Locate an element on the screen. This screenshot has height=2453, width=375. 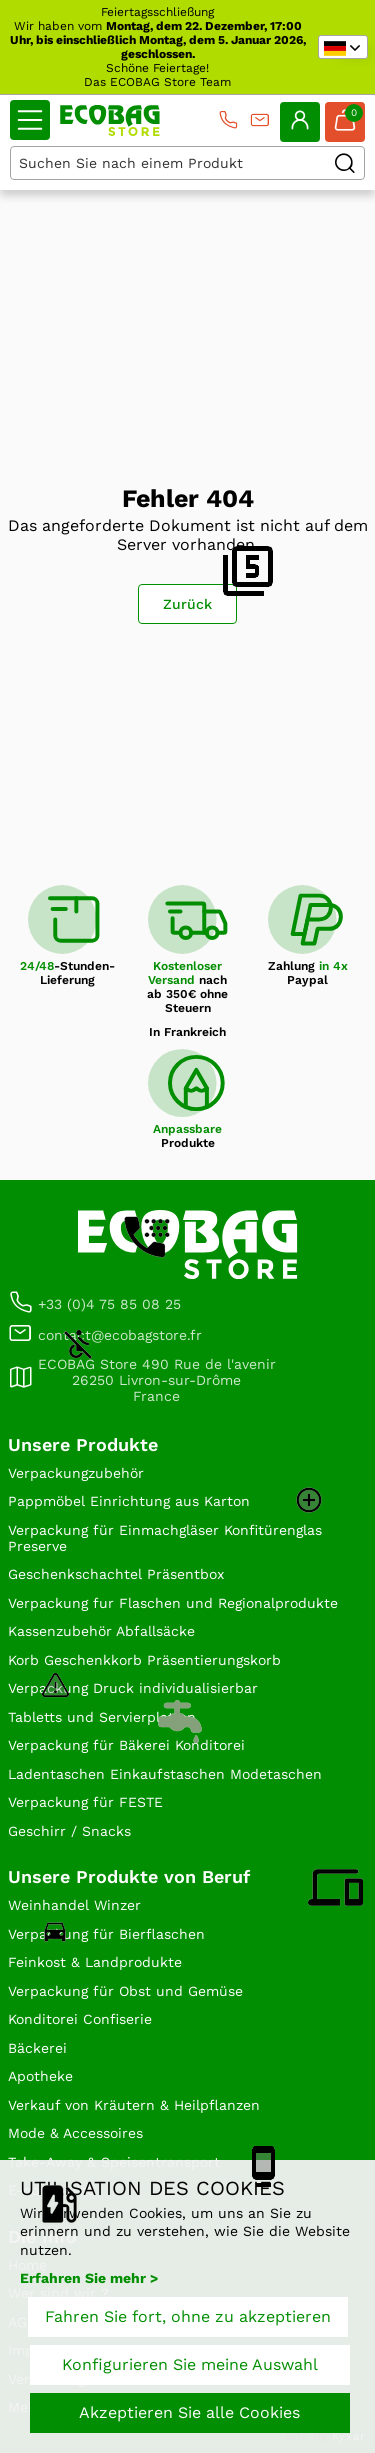
indicates location is not wheelchair accessible is located at coordinates (79, 1344).